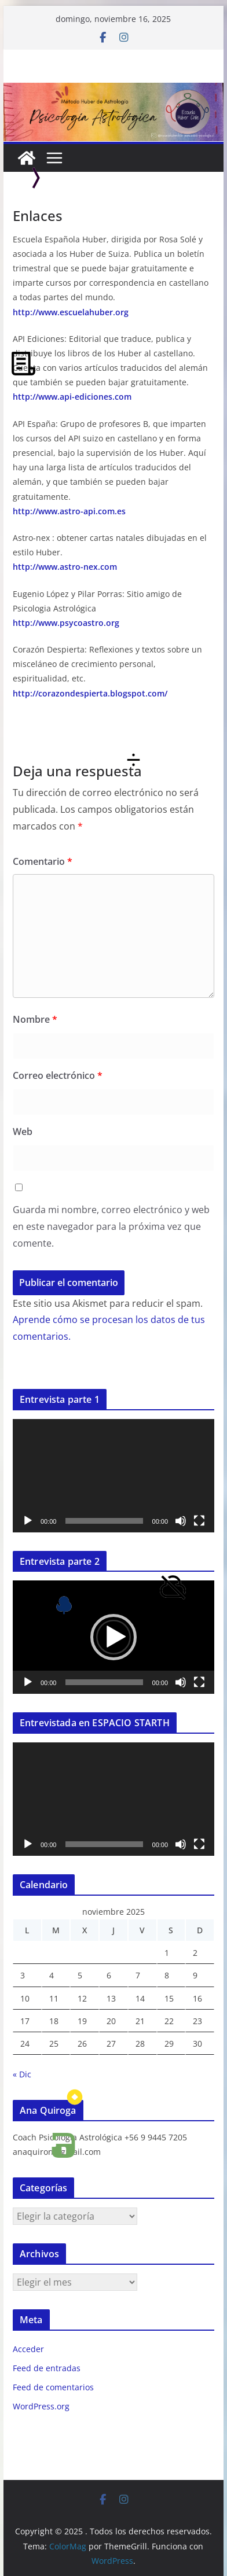 This screenshot has height=2576, width=227. Describe the element at coordinates (35, 178) in the screenshot. I see `navigate to the next item or page` at that location.